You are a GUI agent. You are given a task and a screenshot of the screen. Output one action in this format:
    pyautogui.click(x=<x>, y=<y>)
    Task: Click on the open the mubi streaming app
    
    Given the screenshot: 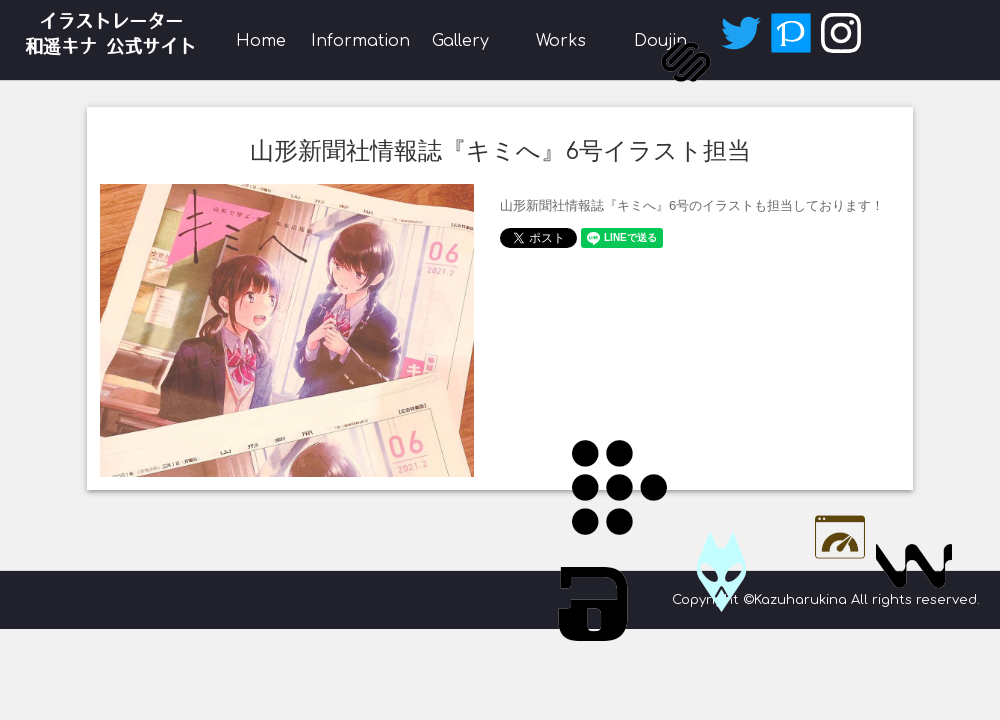 What is the action you would take?
    pyautogui.click(x=619, y=487)
    